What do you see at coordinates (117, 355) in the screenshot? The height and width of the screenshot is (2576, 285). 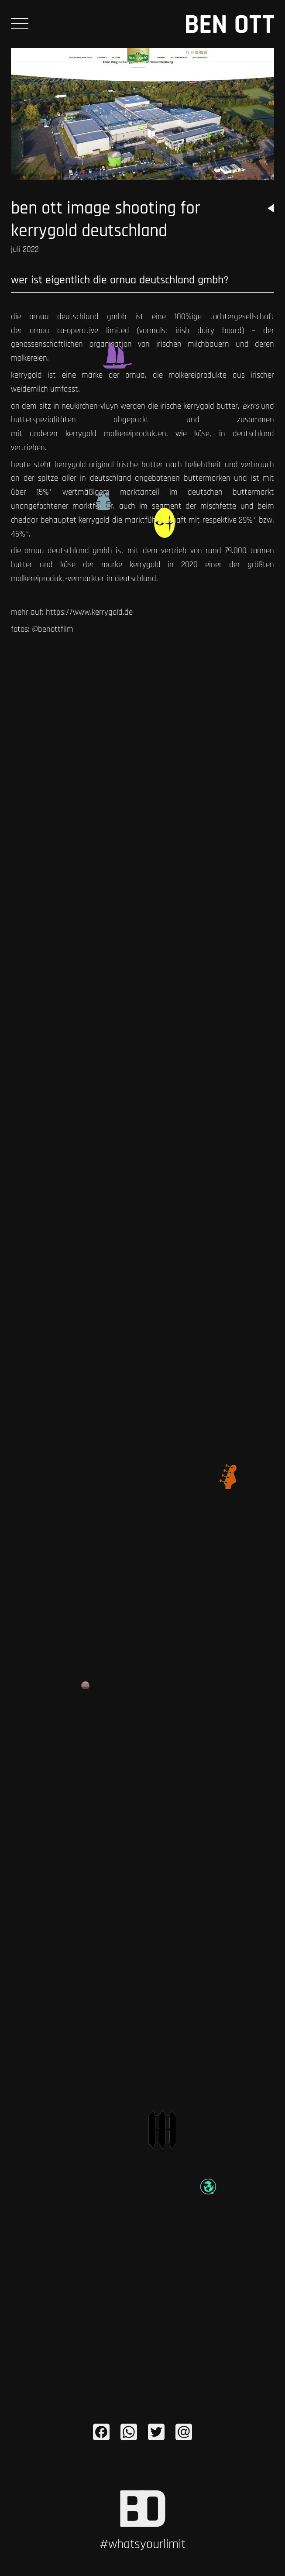 I see `select a sailing boat or nautical vessel` at bounding box center [117, 355].